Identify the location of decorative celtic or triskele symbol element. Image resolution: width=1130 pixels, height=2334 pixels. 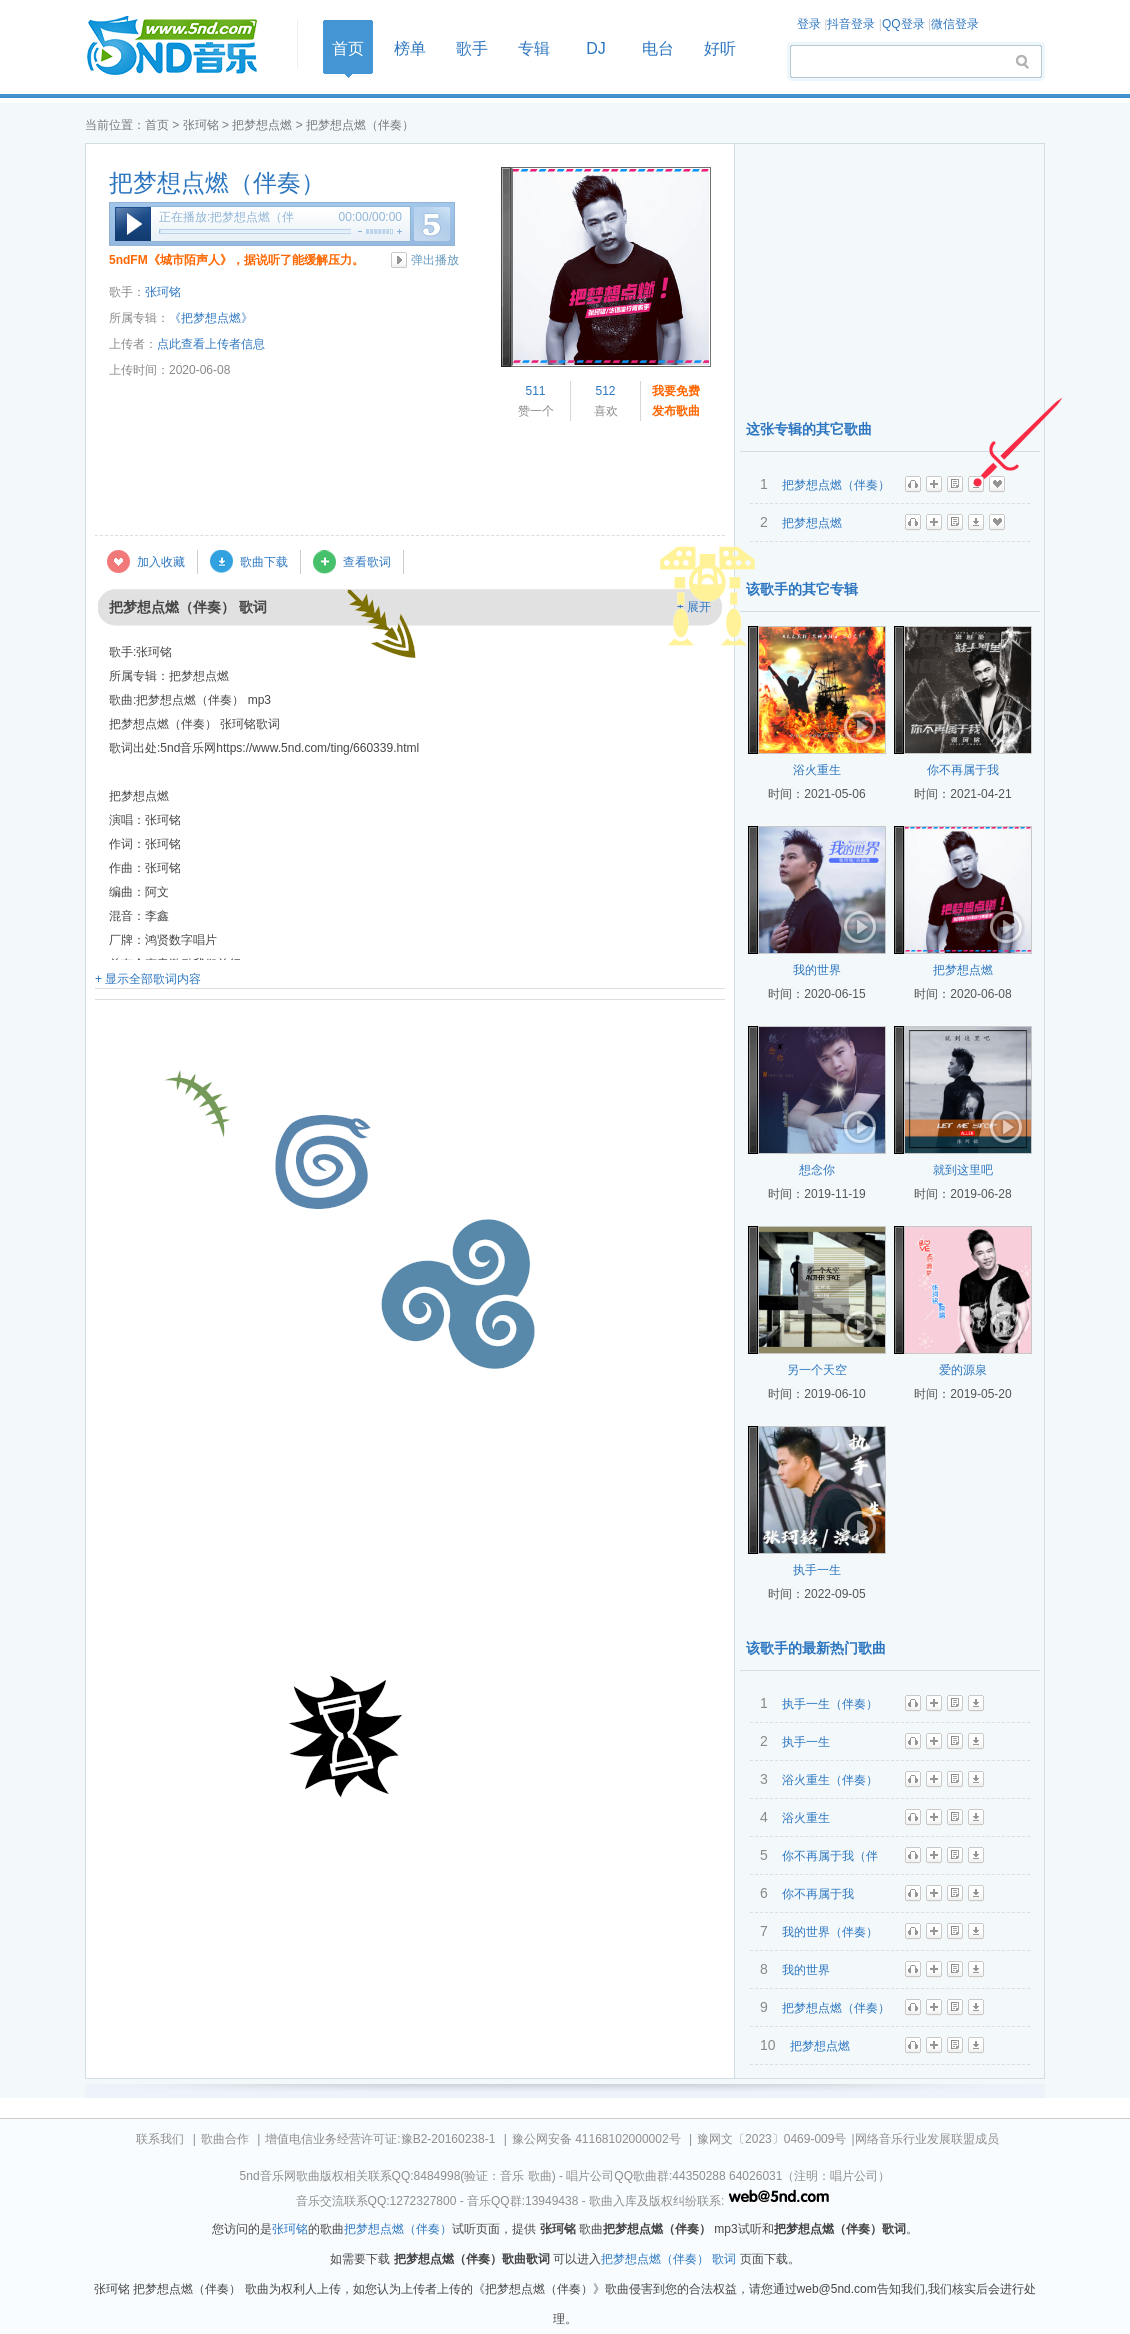
(458, 1294).